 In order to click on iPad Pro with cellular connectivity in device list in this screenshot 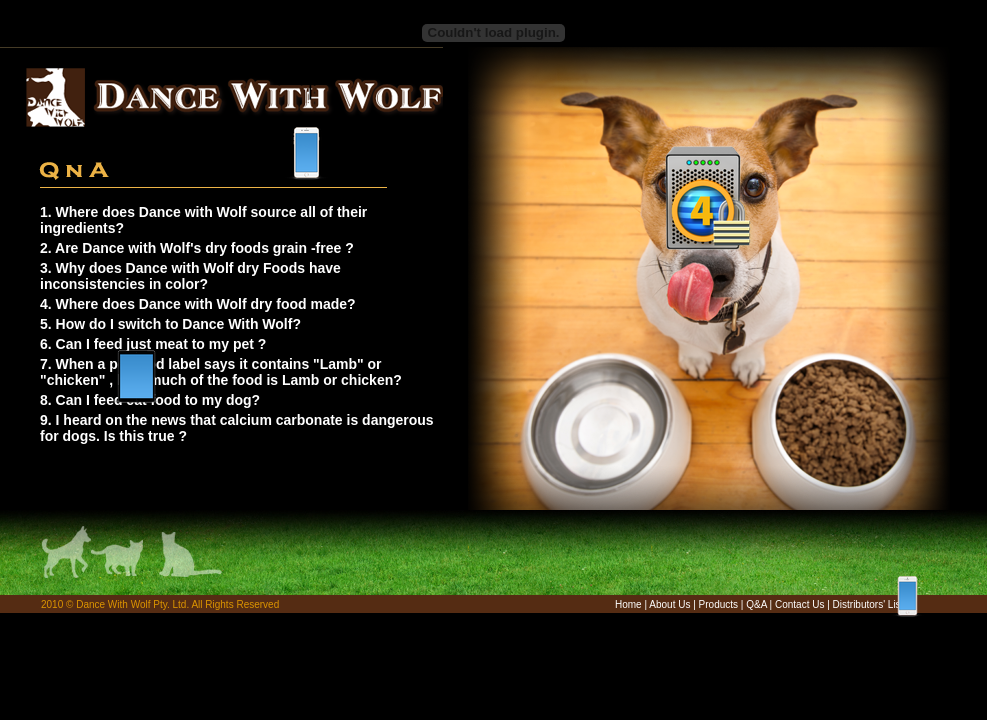, I will do `click(136, 376)`.